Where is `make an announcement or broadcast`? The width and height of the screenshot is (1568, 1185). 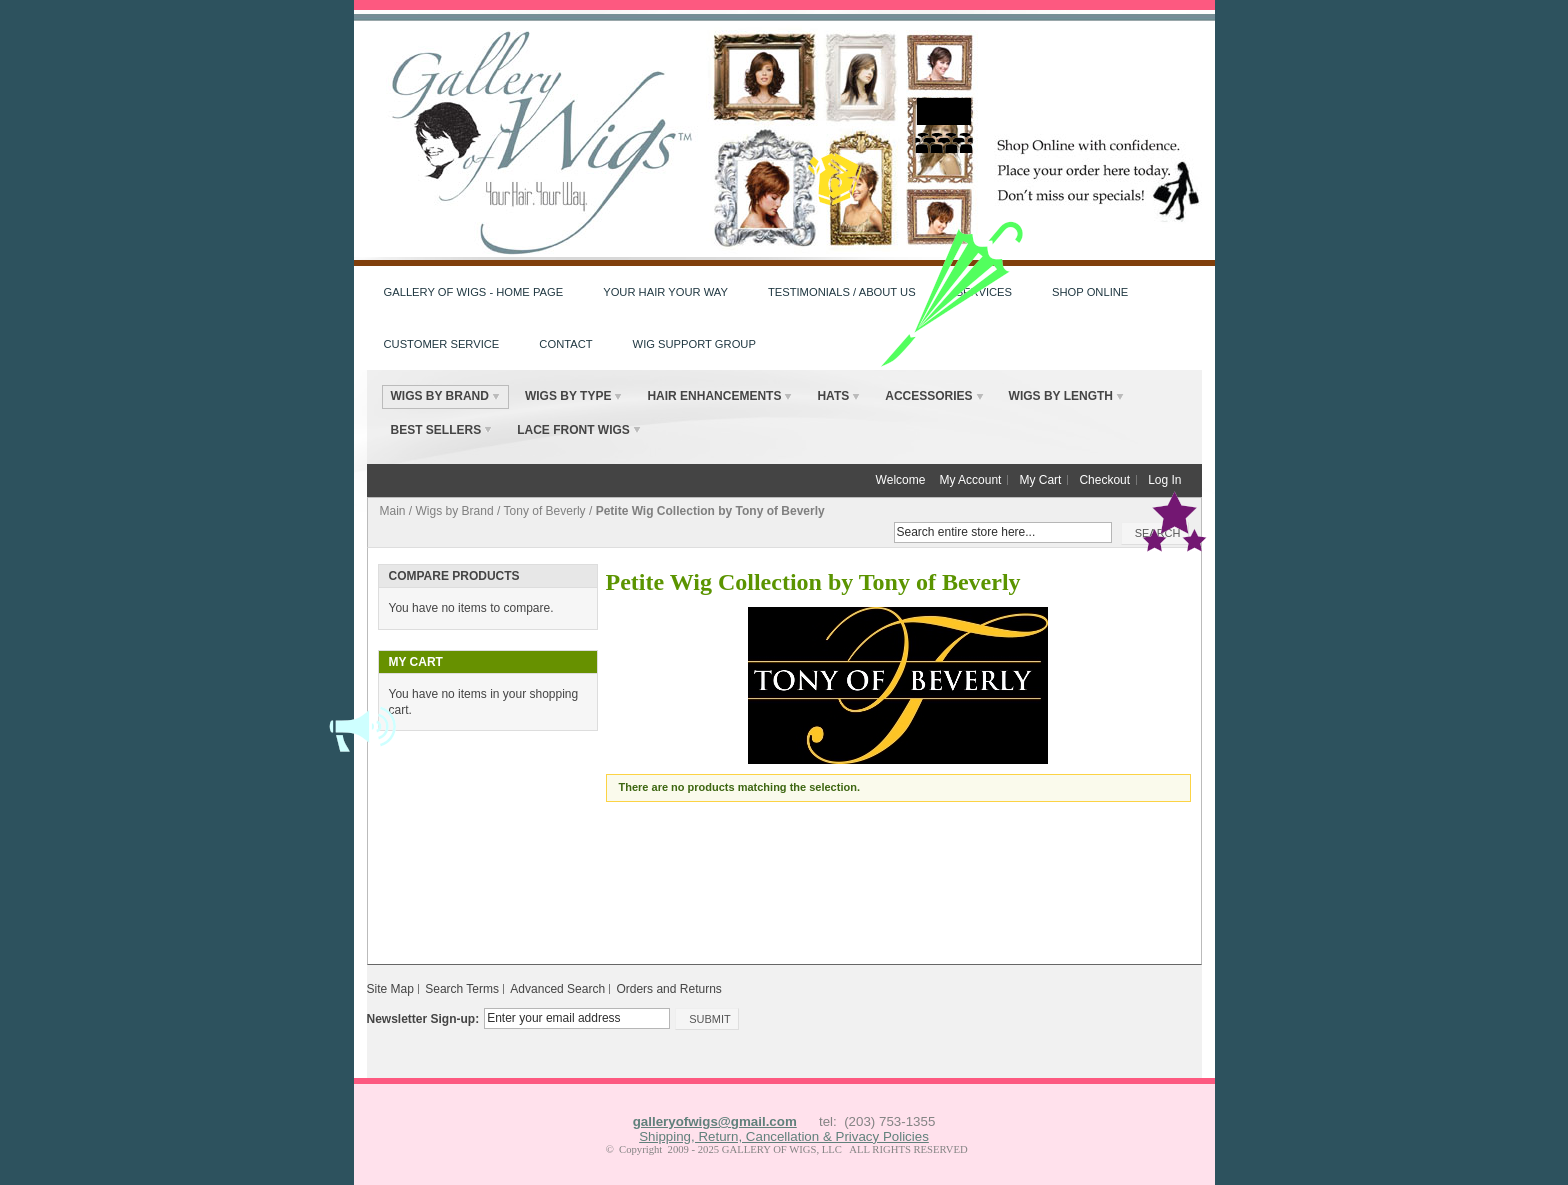 make an announcement or broadcast is located at coordinates (361, 726).